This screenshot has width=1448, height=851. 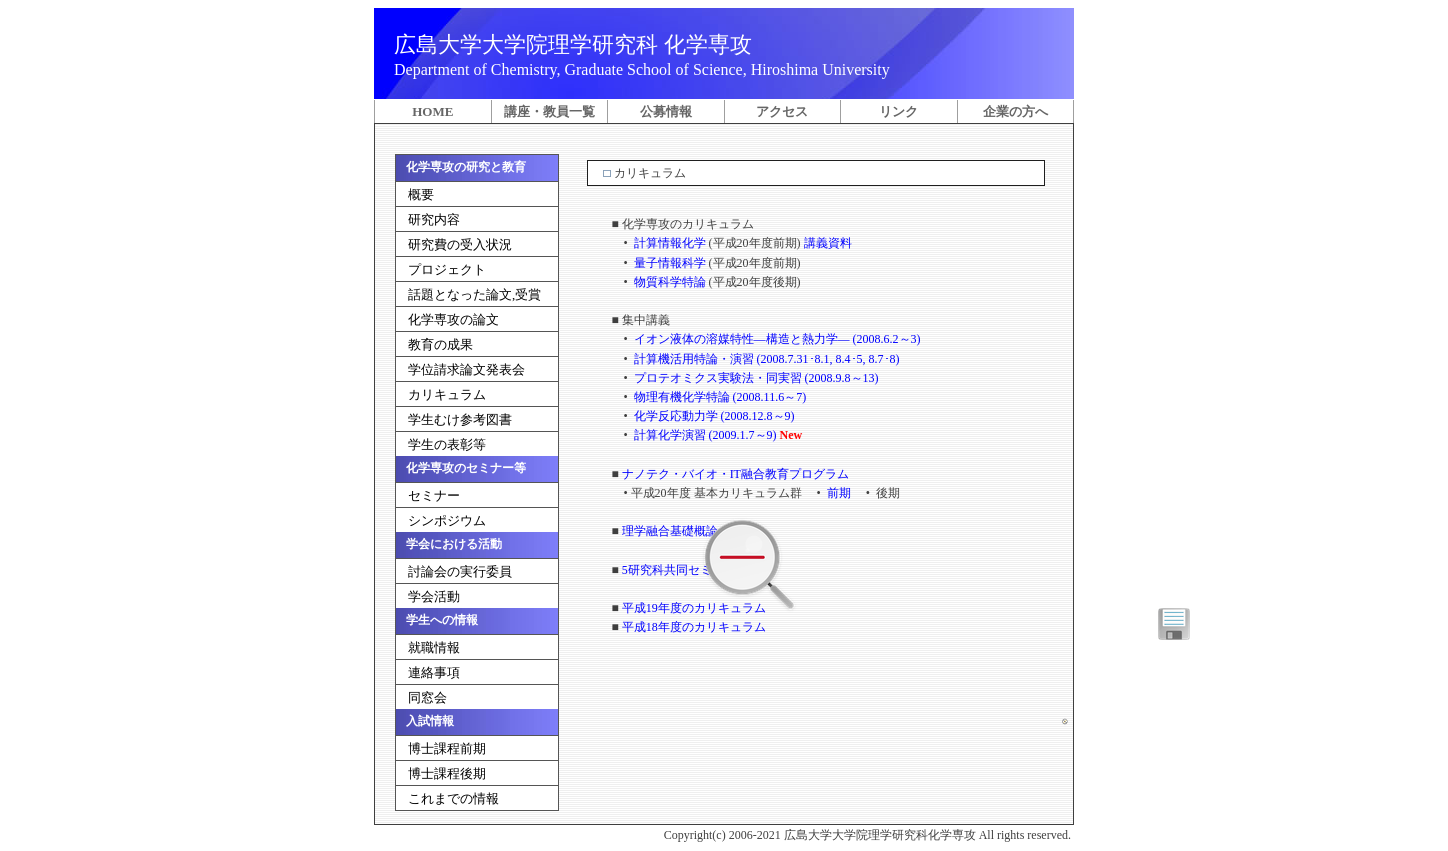 What do you see at coordinates (1054, 713) in the screenshot?
I see `indicates a read-only folder with restricted write access` at bounding box center [1054, 713].